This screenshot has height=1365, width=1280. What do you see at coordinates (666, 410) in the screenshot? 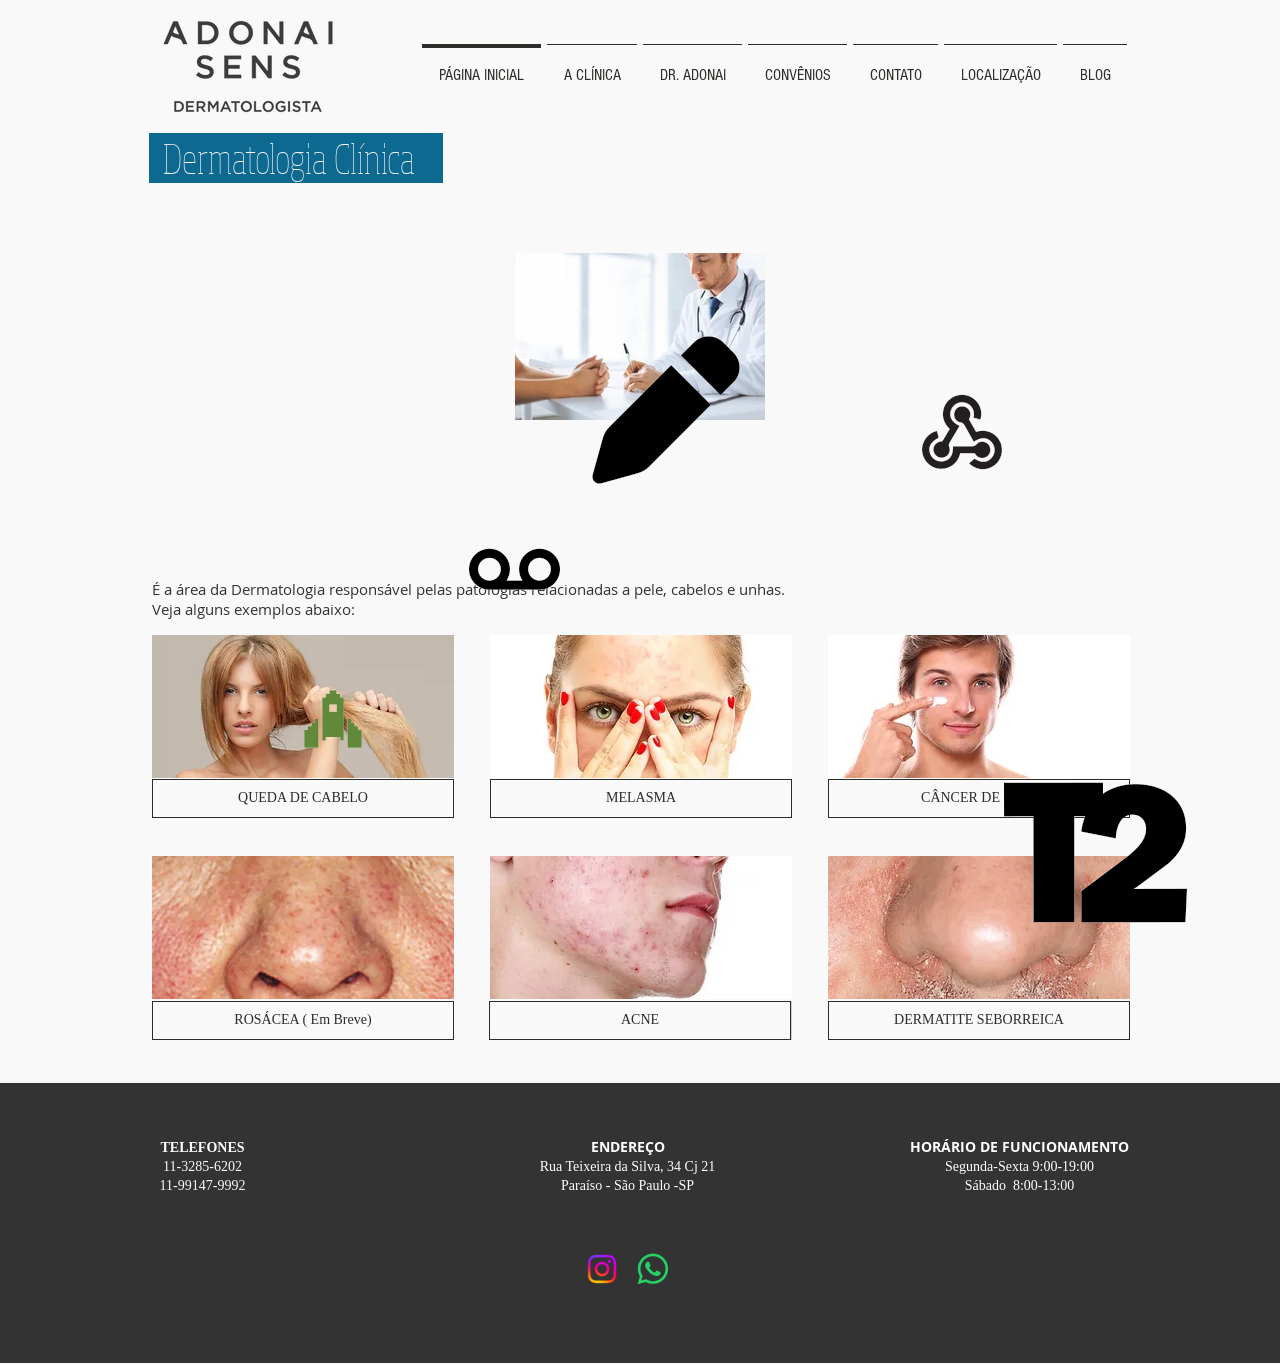
I see `edit or modify content` at bounding box center [666, 410].